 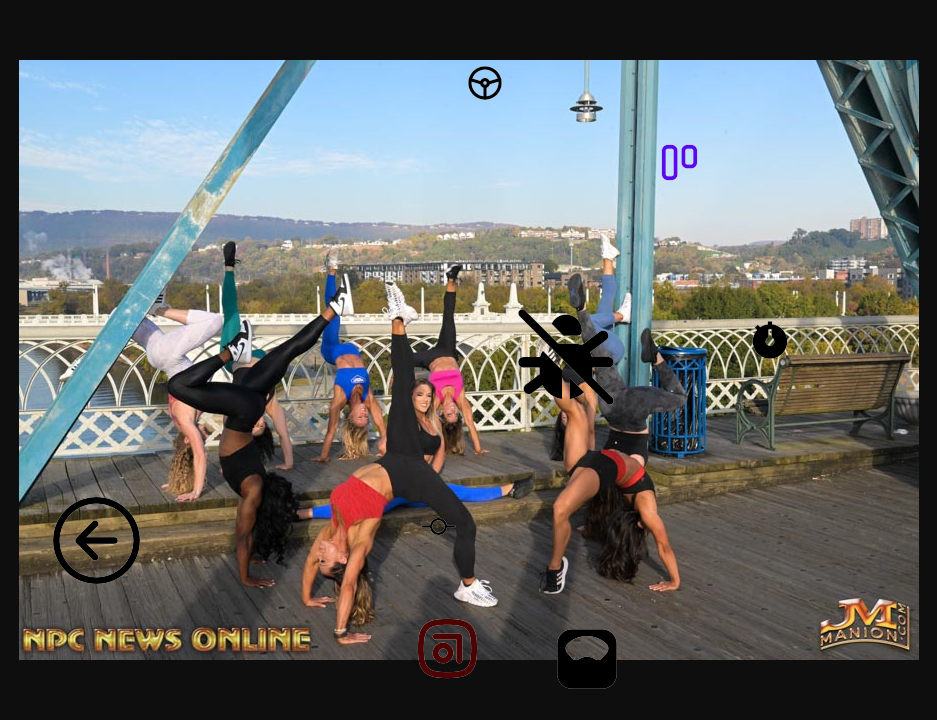 What do you see at coordinates (96, 540) in the screenshot?
I see `go back to the previous screen` at bounding box center [96, 540].